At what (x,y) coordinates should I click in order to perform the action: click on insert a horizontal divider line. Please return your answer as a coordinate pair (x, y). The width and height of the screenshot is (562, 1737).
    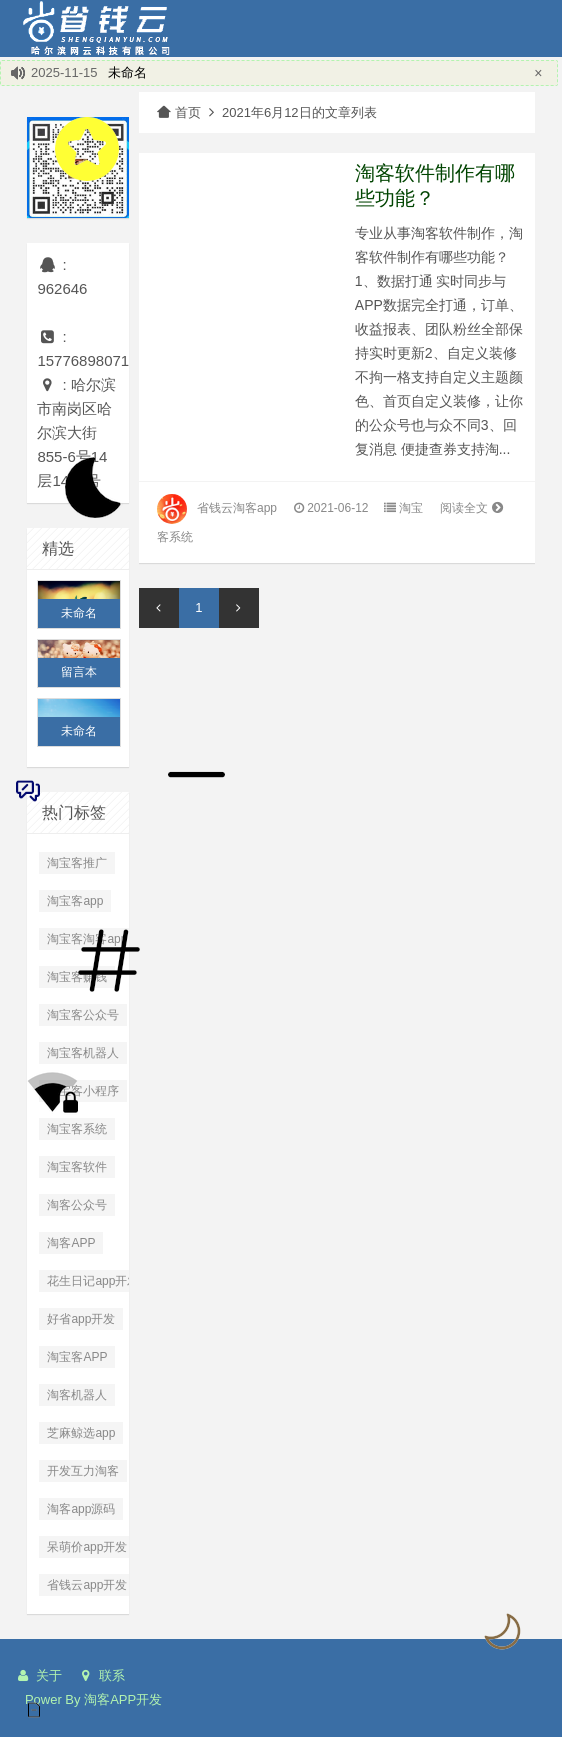
    Looking at the image, I should click on (196, 775).